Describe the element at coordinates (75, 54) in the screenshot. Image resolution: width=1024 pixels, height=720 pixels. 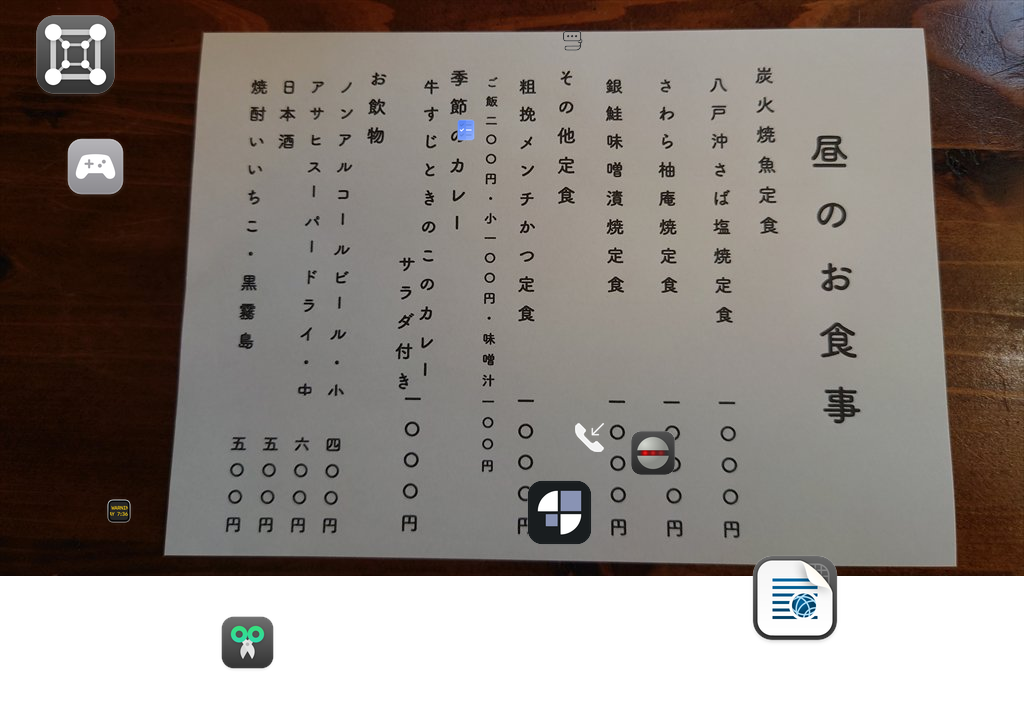
I see `open gnome boxes virtual machine manager` at that location.